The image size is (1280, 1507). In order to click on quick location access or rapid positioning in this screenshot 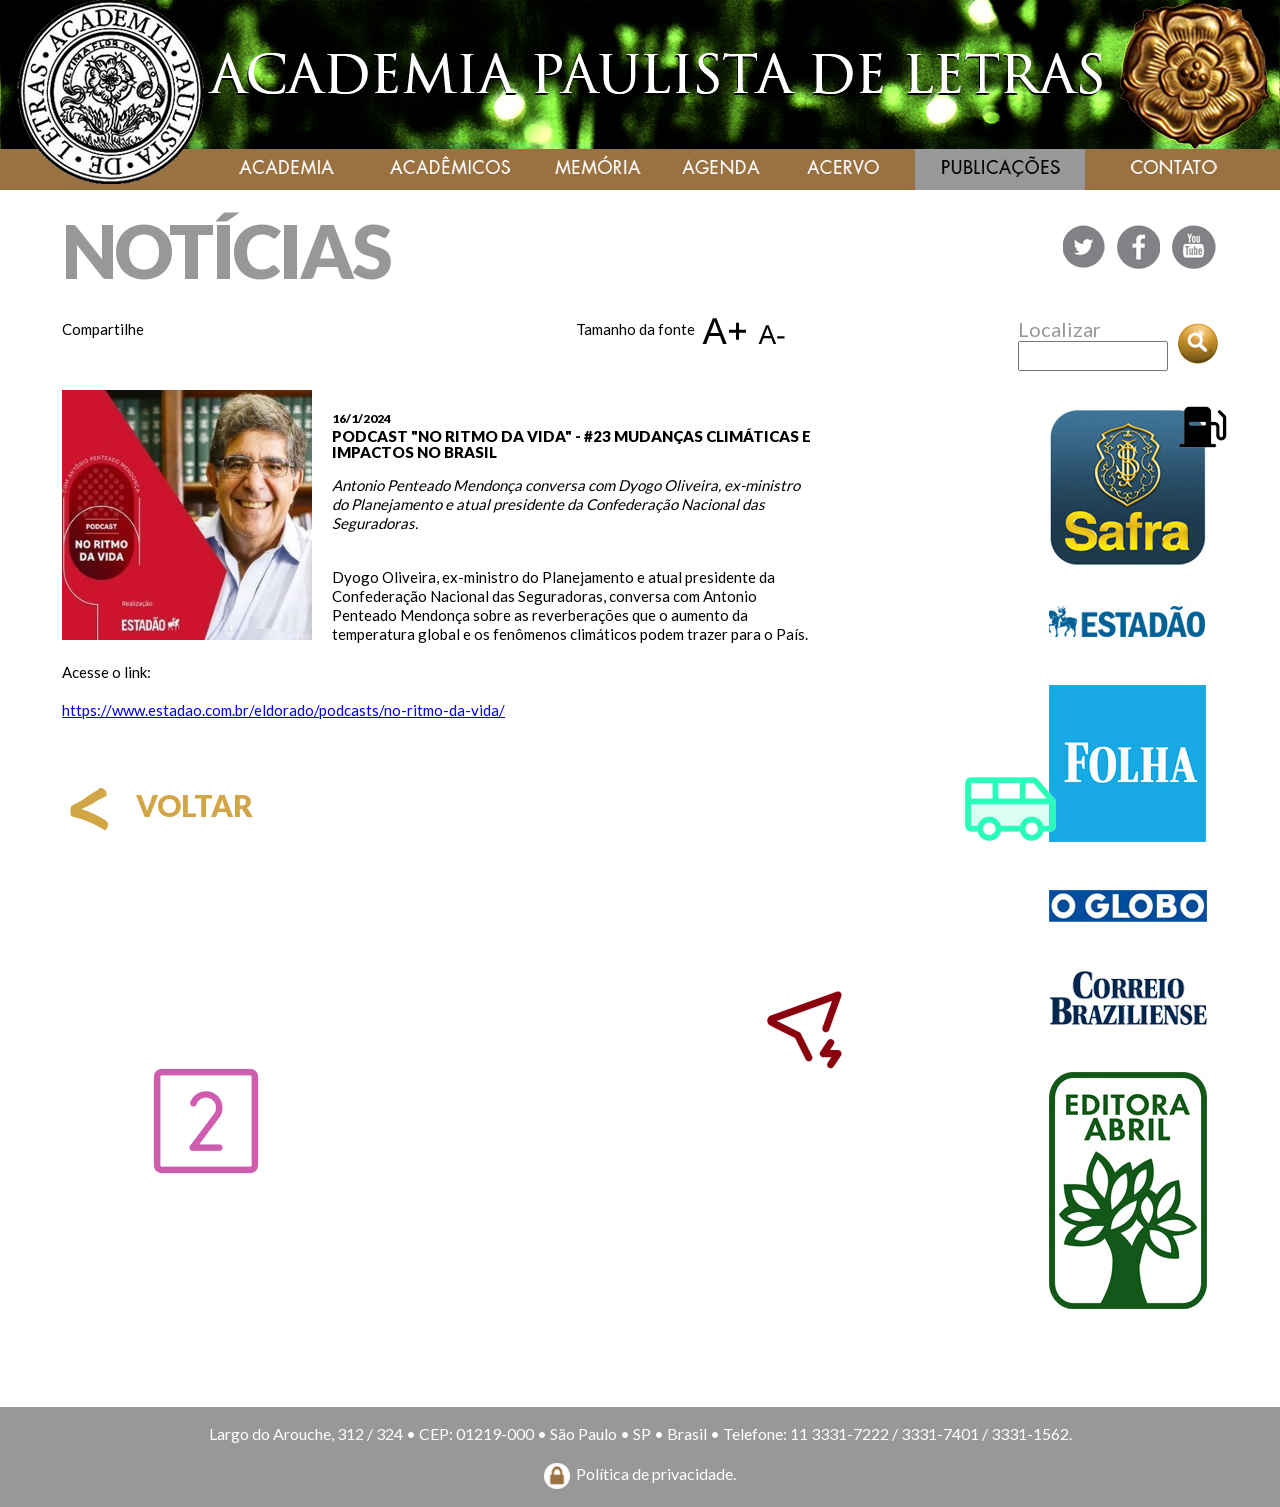, I will do `click(805, 1028)`.